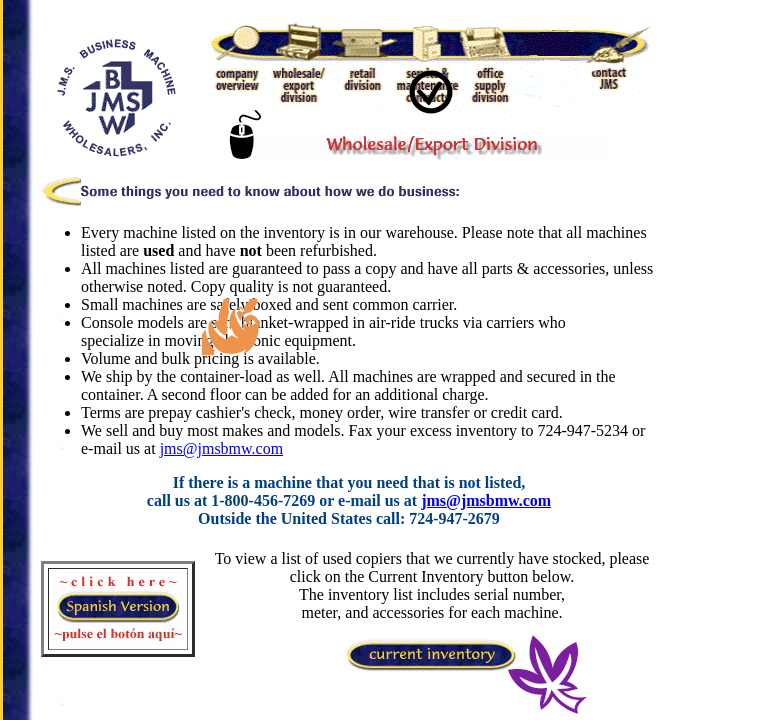  I want to click on represents a gem, crystal, or precious resource in-game, so click(710, 514).